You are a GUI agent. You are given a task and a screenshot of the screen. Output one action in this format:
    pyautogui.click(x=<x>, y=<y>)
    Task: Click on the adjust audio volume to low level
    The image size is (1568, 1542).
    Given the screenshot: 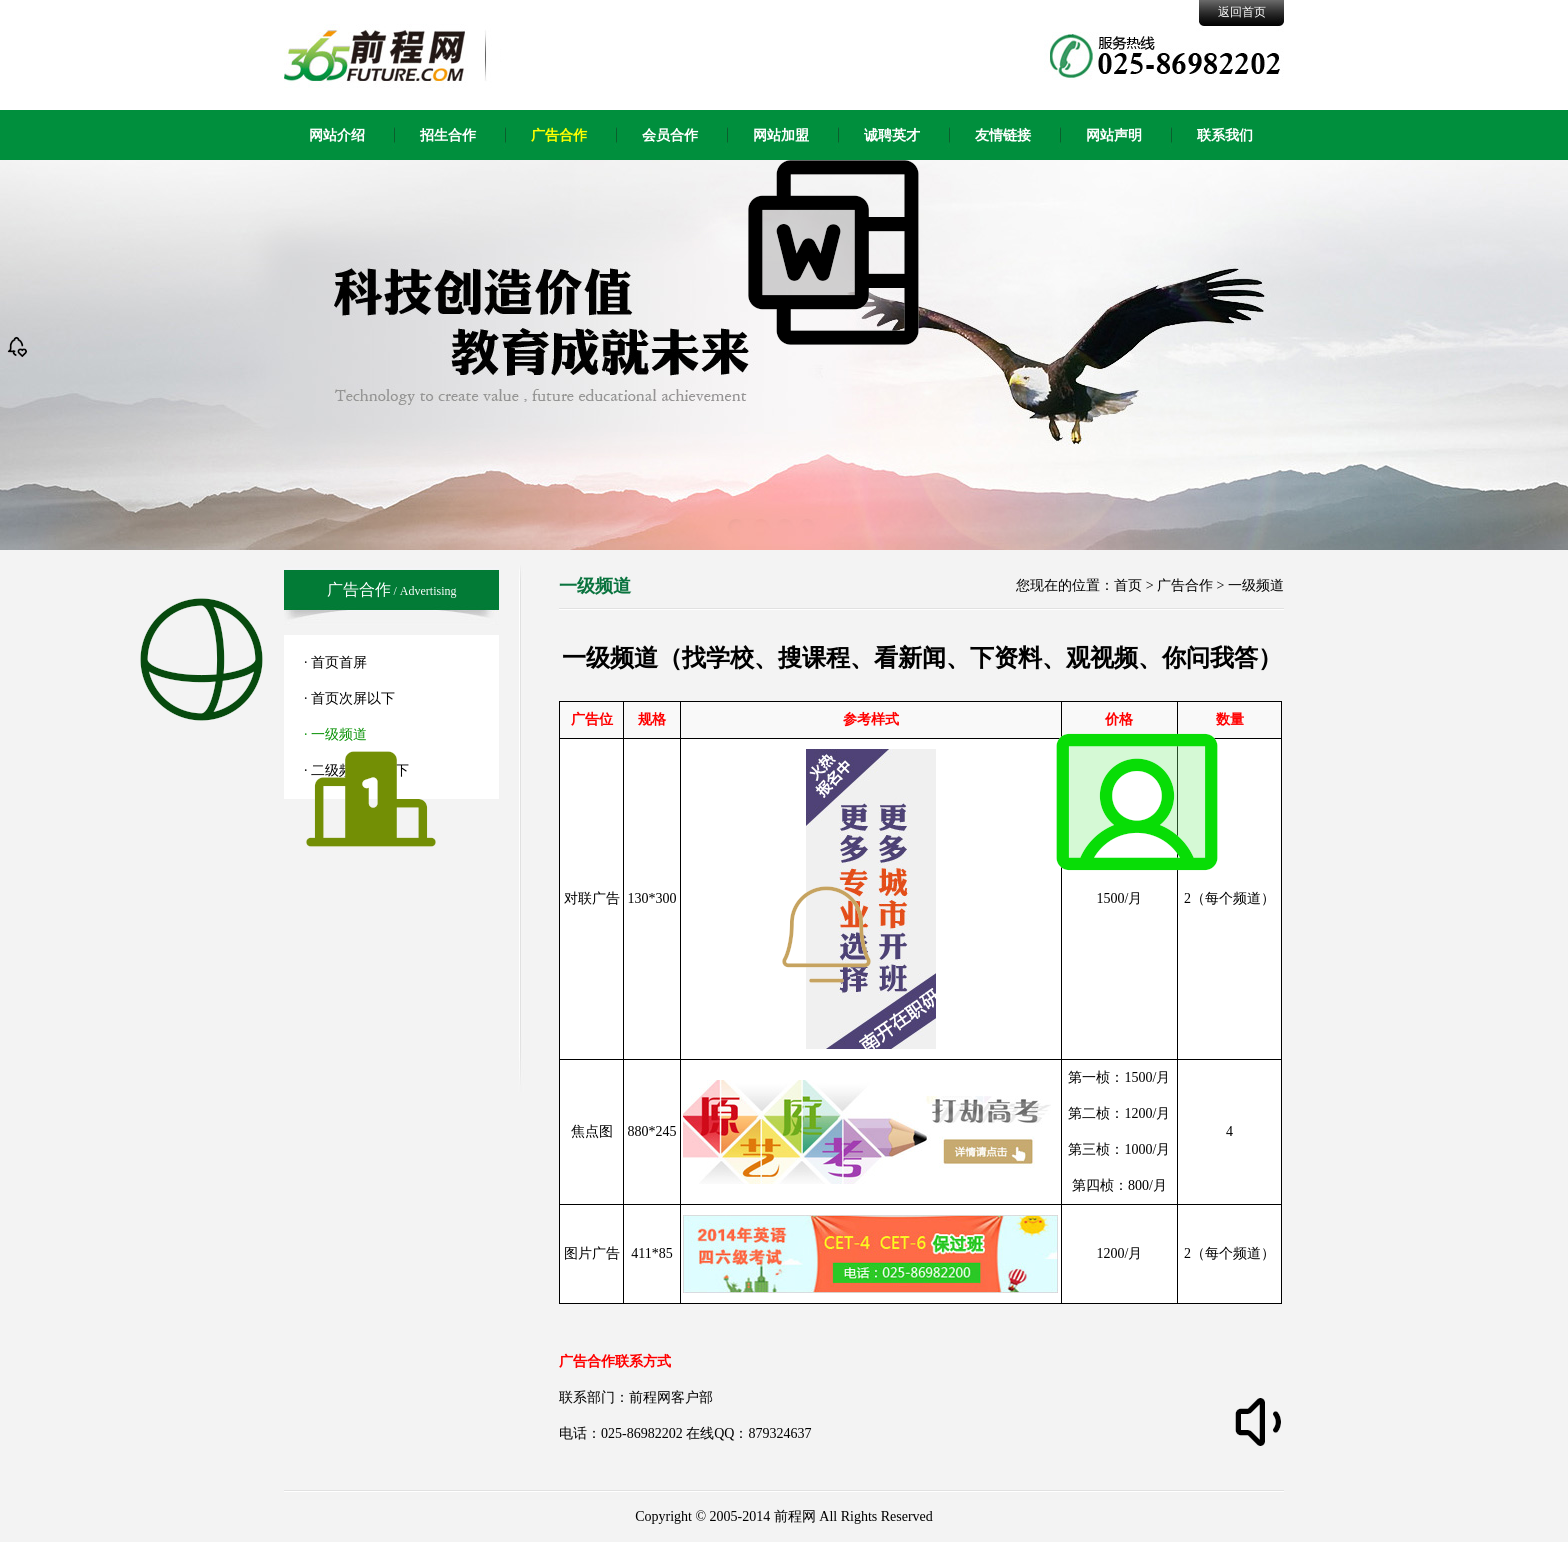 What is the action you would take?
    pyautogui.click(x=1265, y=1422)
    